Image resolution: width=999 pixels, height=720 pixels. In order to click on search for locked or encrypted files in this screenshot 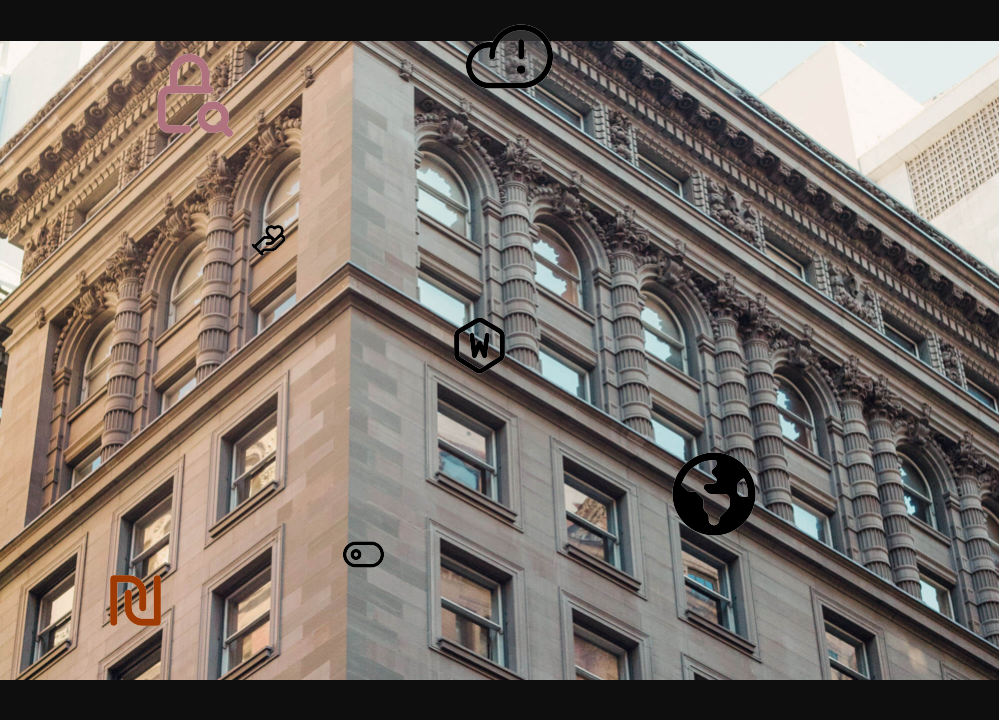, I will do `click(189, 93)`.